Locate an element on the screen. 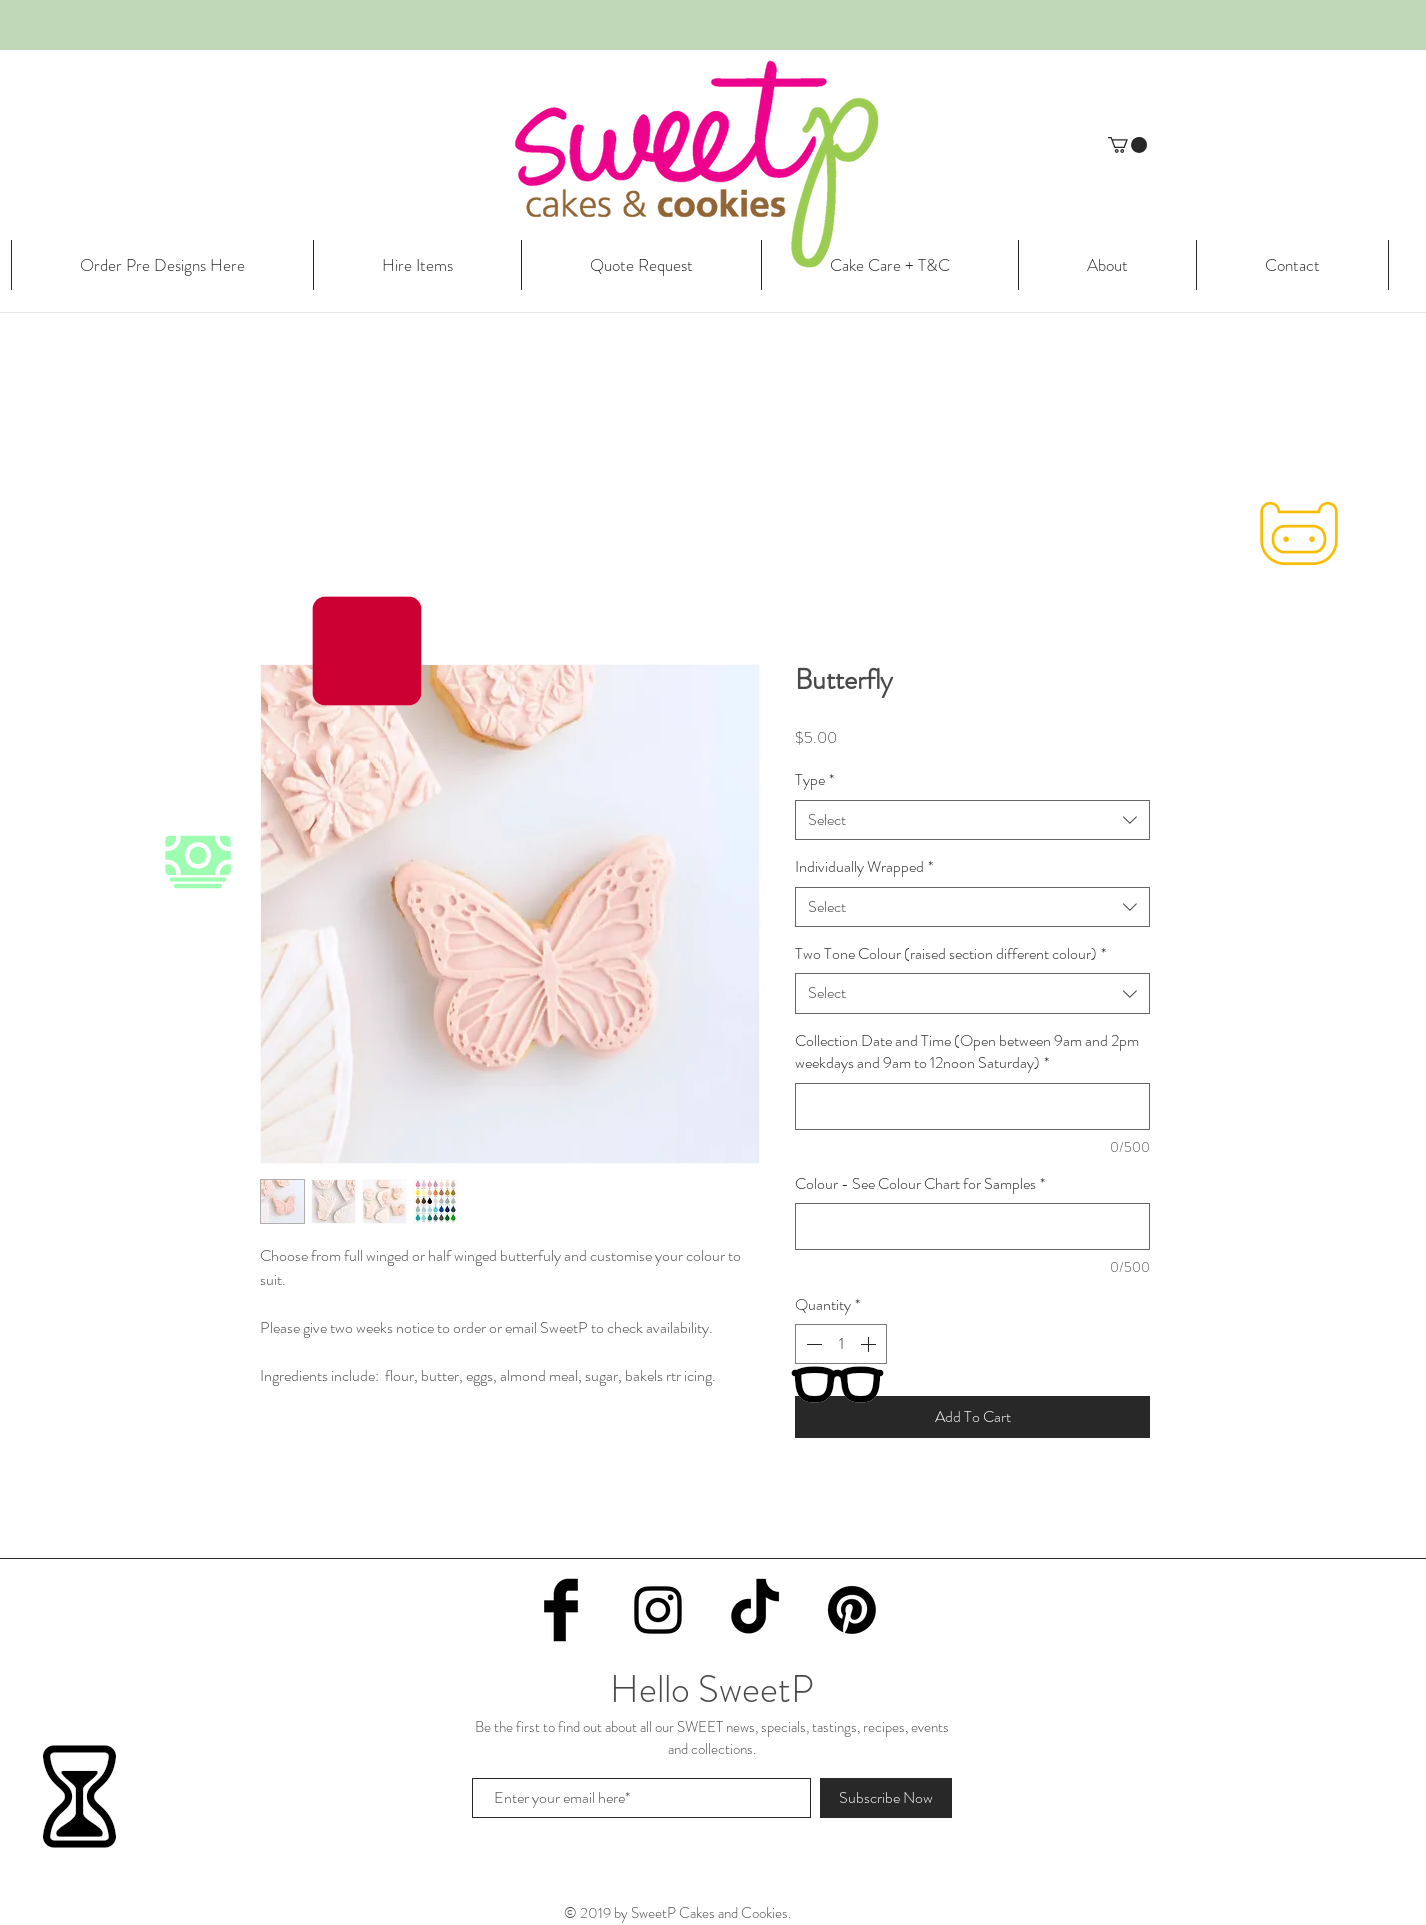 The image size is (1426, 1925). finn the human character icon from adventure time is located at coordinates (1299, 532).